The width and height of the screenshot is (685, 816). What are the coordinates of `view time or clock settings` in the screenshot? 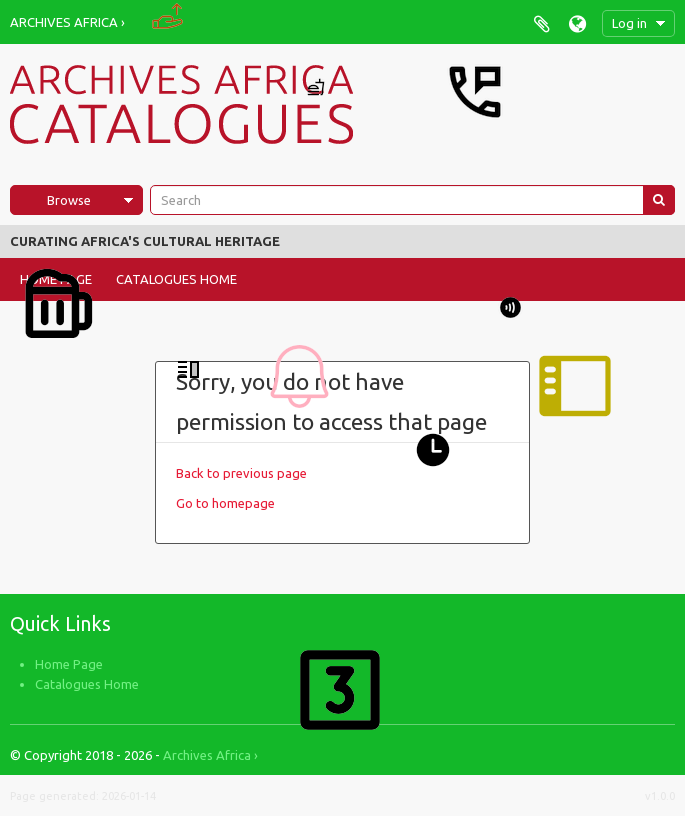 It's located at (433, 450).